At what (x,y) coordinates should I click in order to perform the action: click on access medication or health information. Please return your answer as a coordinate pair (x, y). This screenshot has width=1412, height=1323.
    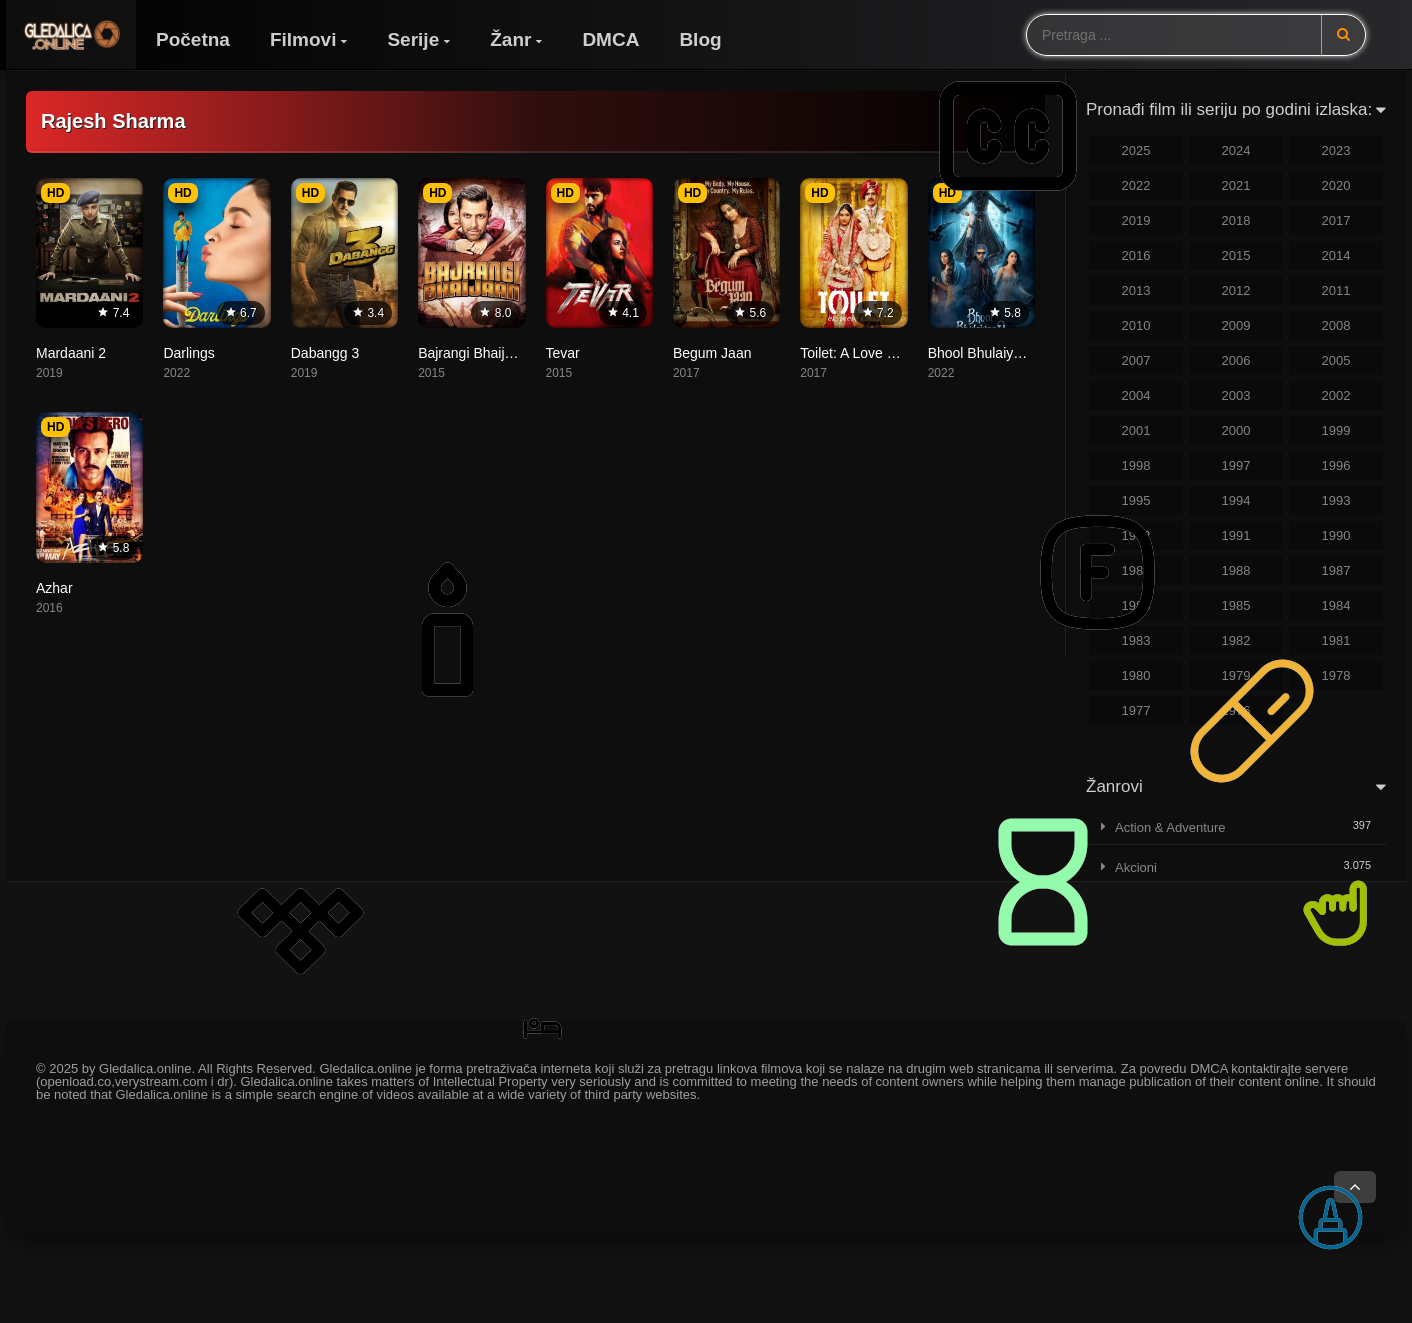
    Looking at the image, I should click on (1252, 721).